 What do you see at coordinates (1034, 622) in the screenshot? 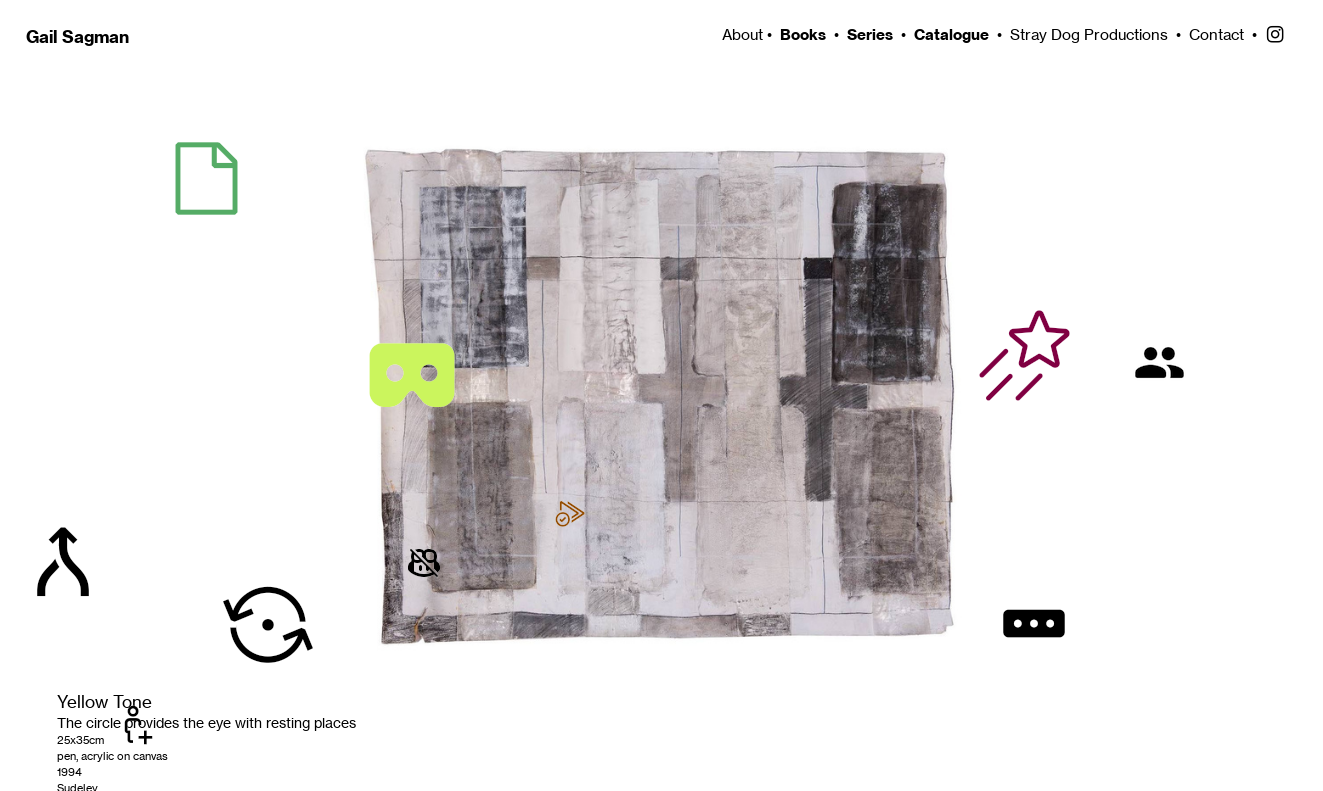
I see `access more options or actions` at bounding box center [1034, 622].